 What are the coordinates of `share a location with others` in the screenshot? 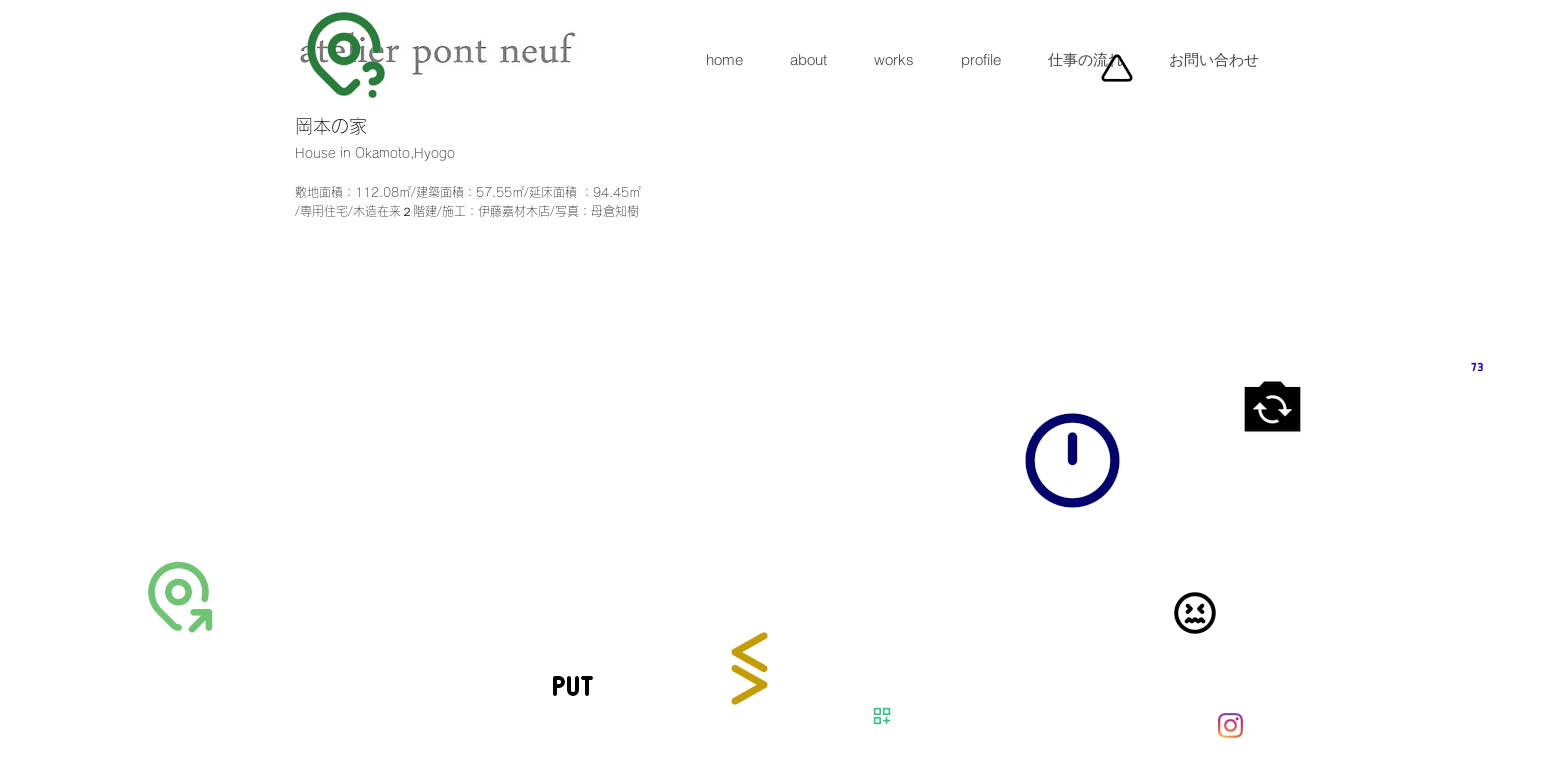 It's located at (178, 595).